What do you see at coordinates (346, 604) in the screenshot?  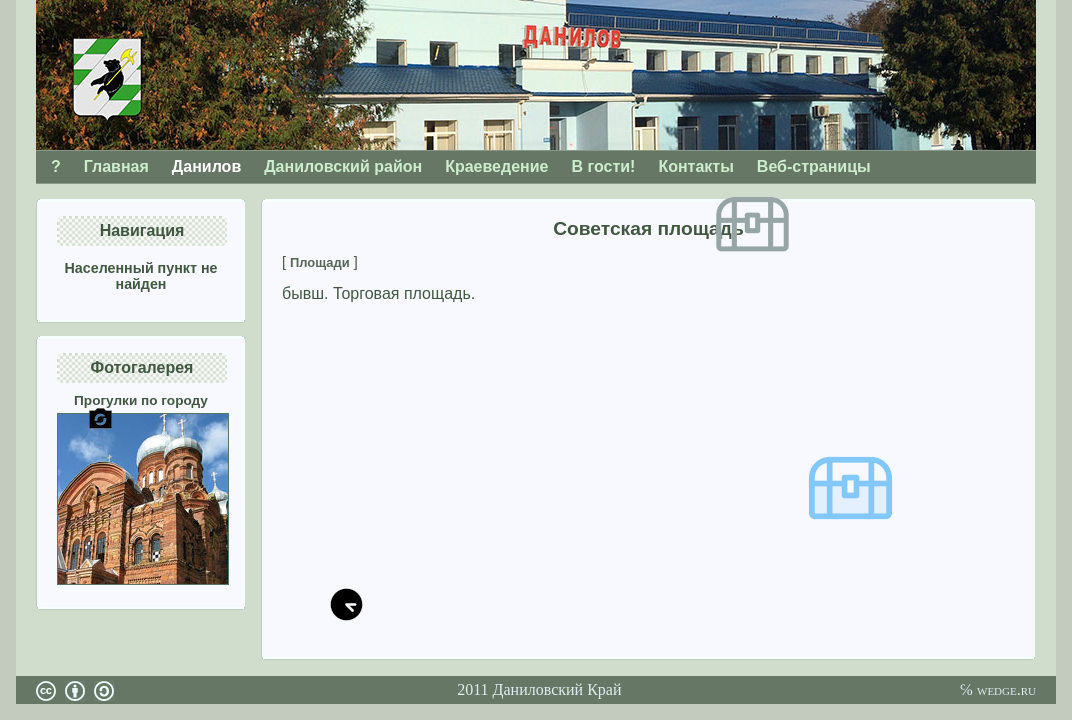 I see `indicates afternoon time or PM hours` at bounding box center [346, 604].